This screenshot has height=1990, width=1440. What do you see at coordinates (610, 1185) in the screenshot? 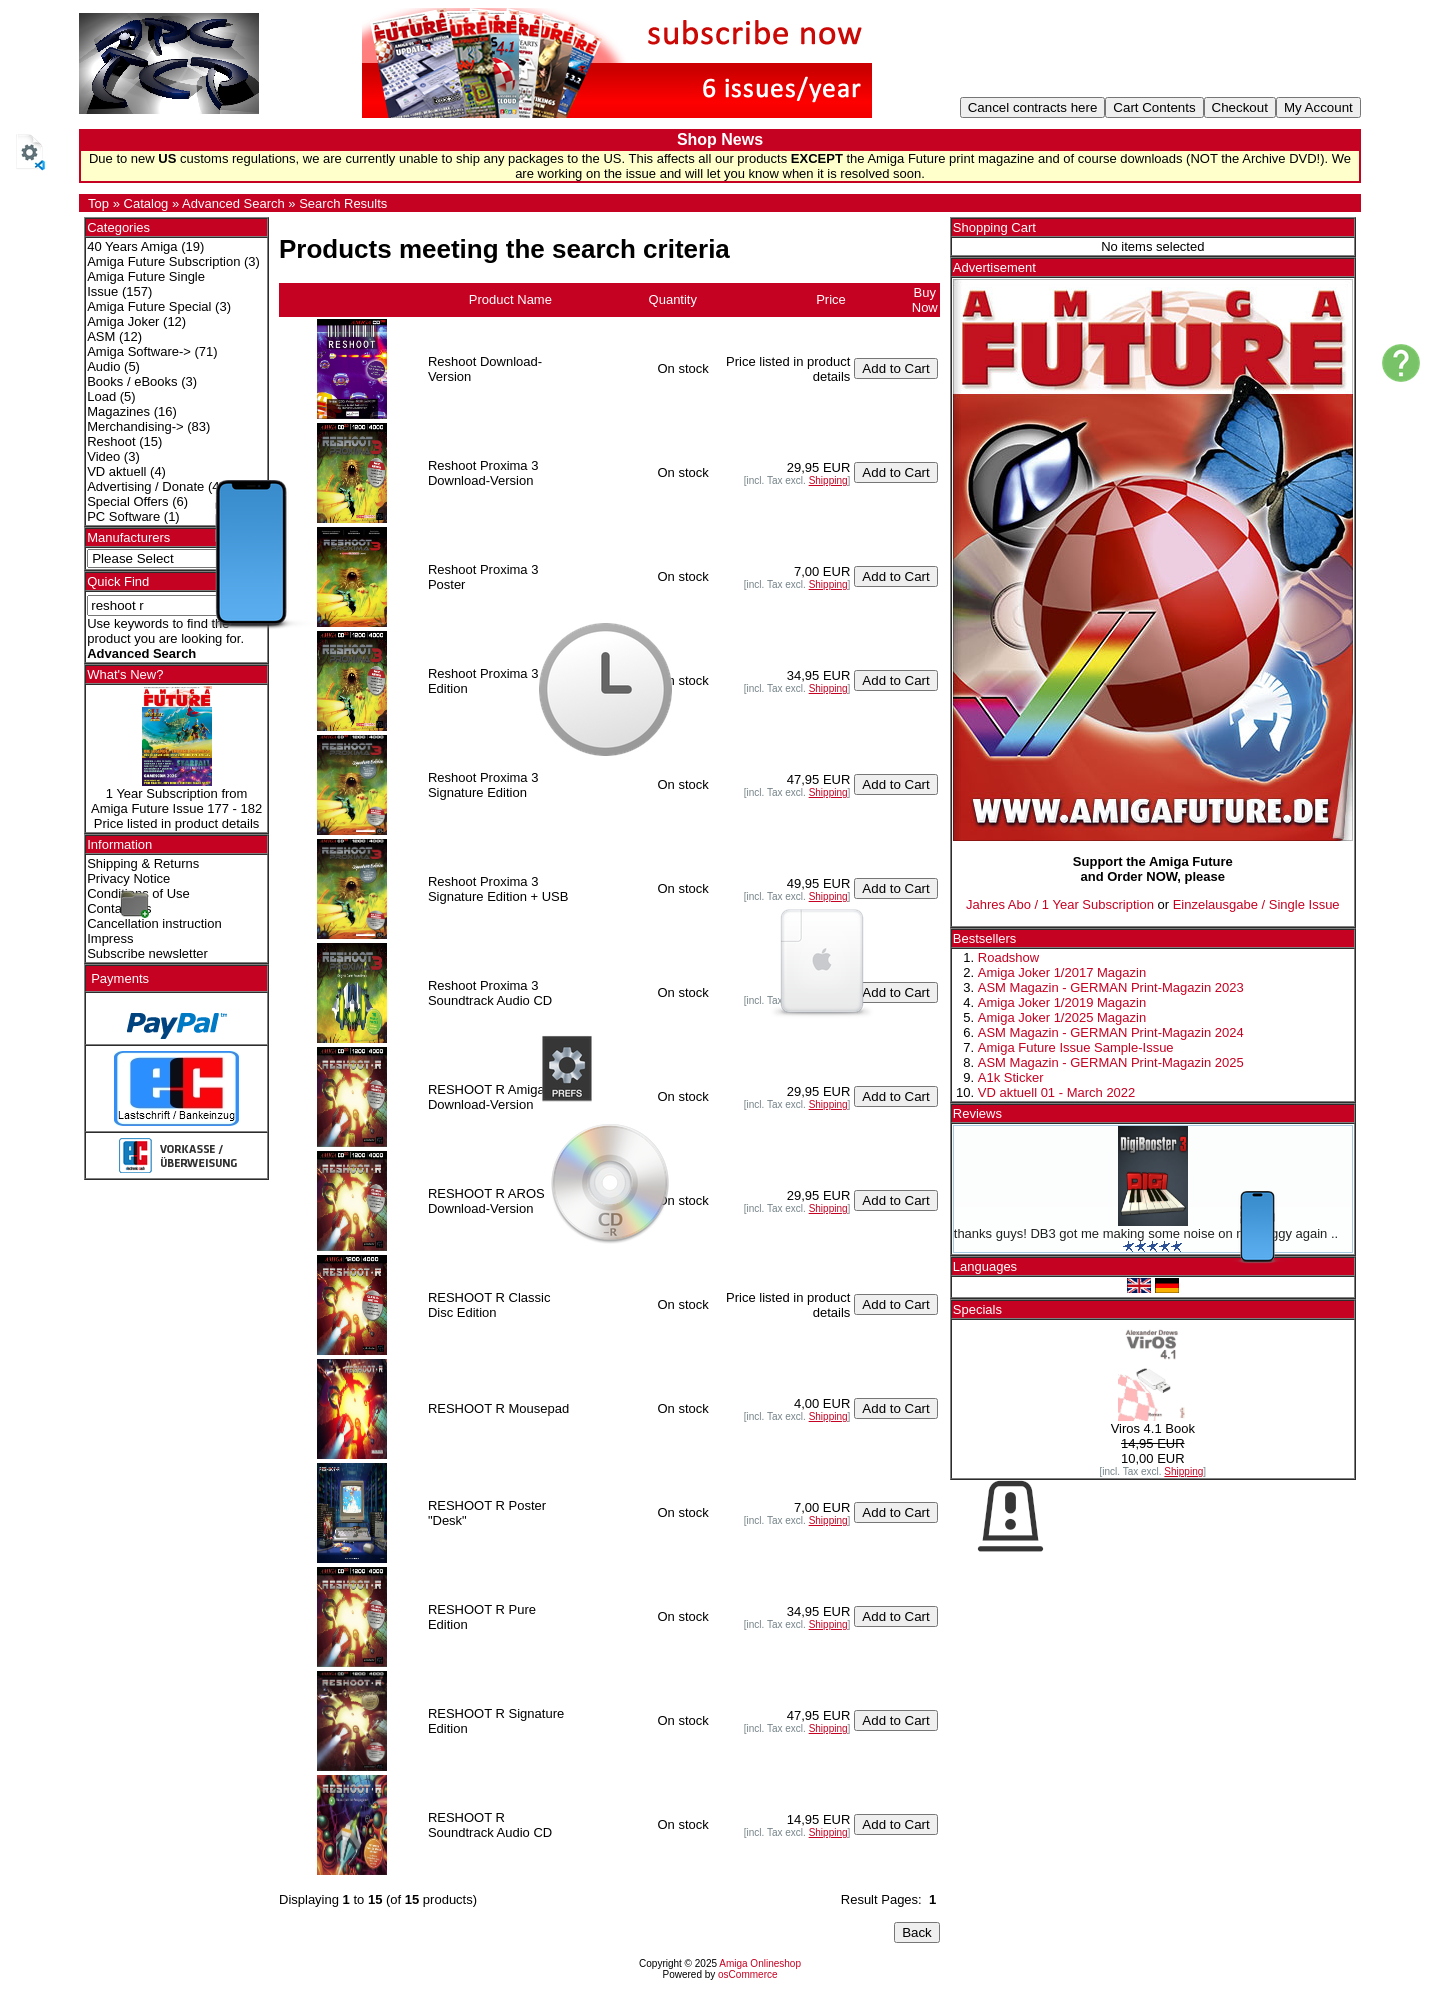
I see `burn files to a recordable CD` at bounding box center [610, 1185].